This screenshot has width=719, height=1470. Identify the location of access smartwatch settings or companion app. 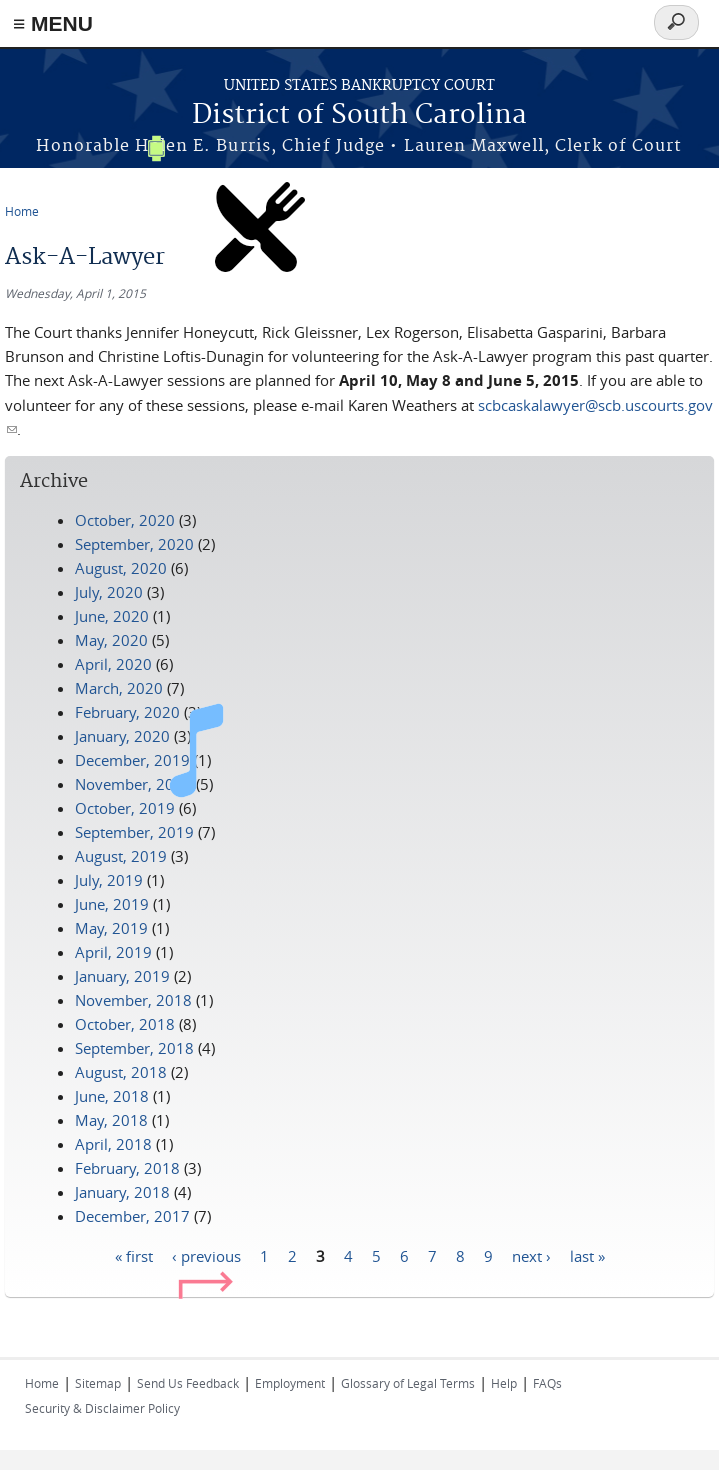
(156, 148).